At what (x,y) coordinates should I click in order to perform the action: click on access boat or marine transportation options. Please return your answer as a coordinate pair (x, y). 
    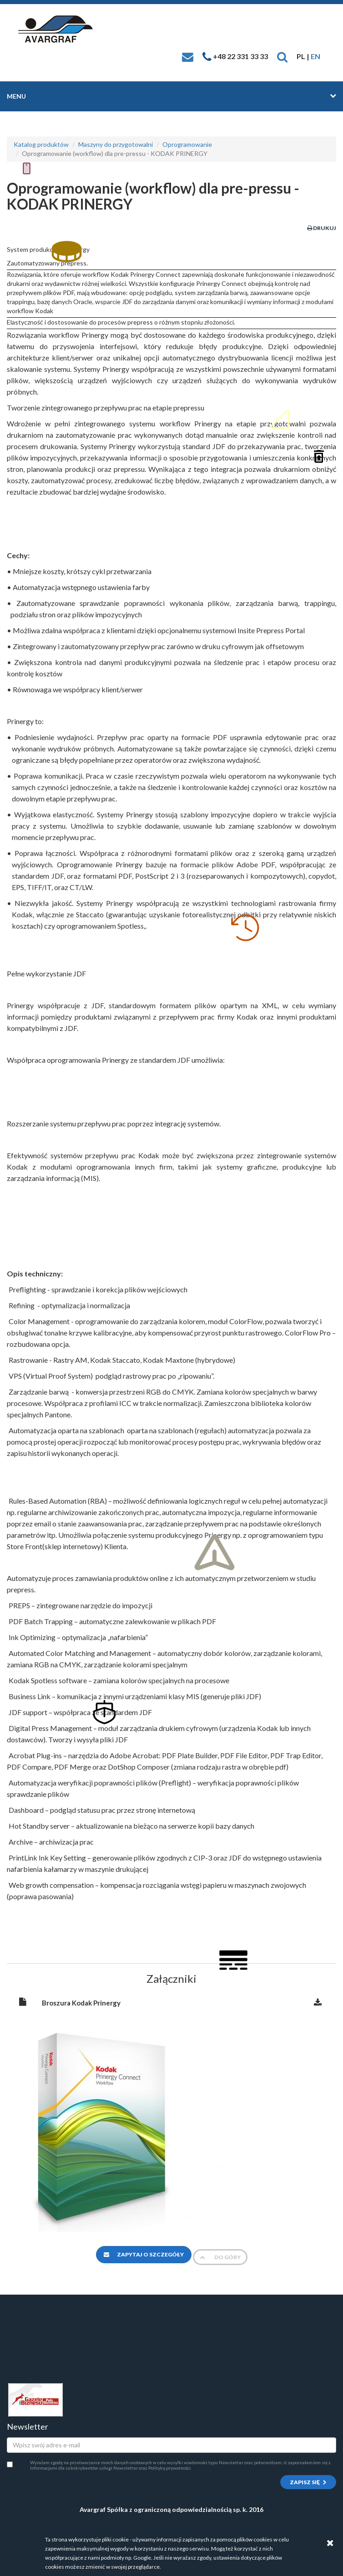
    Looking at the image, I should click on (104, 1712).